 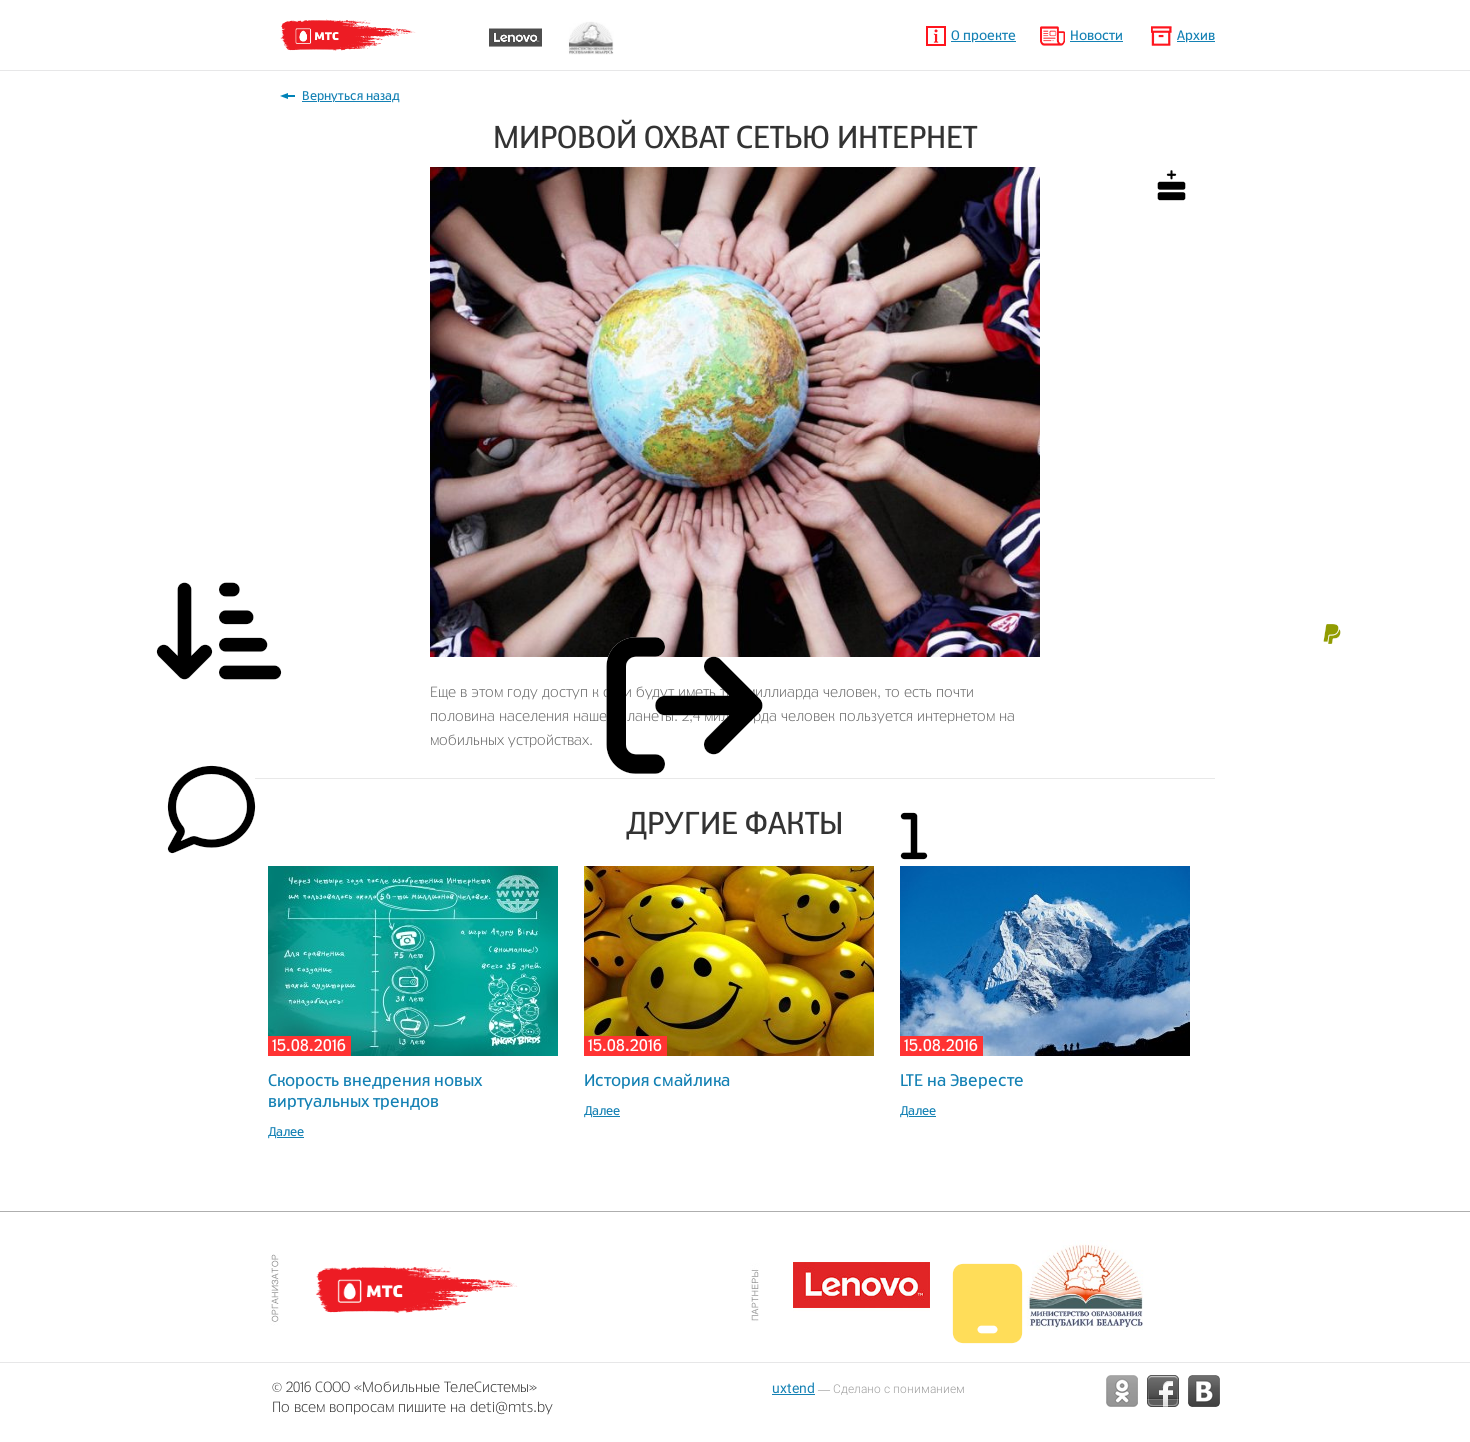 I want to click on indicates the number one or first item in a list, so click(x=914, y=836).